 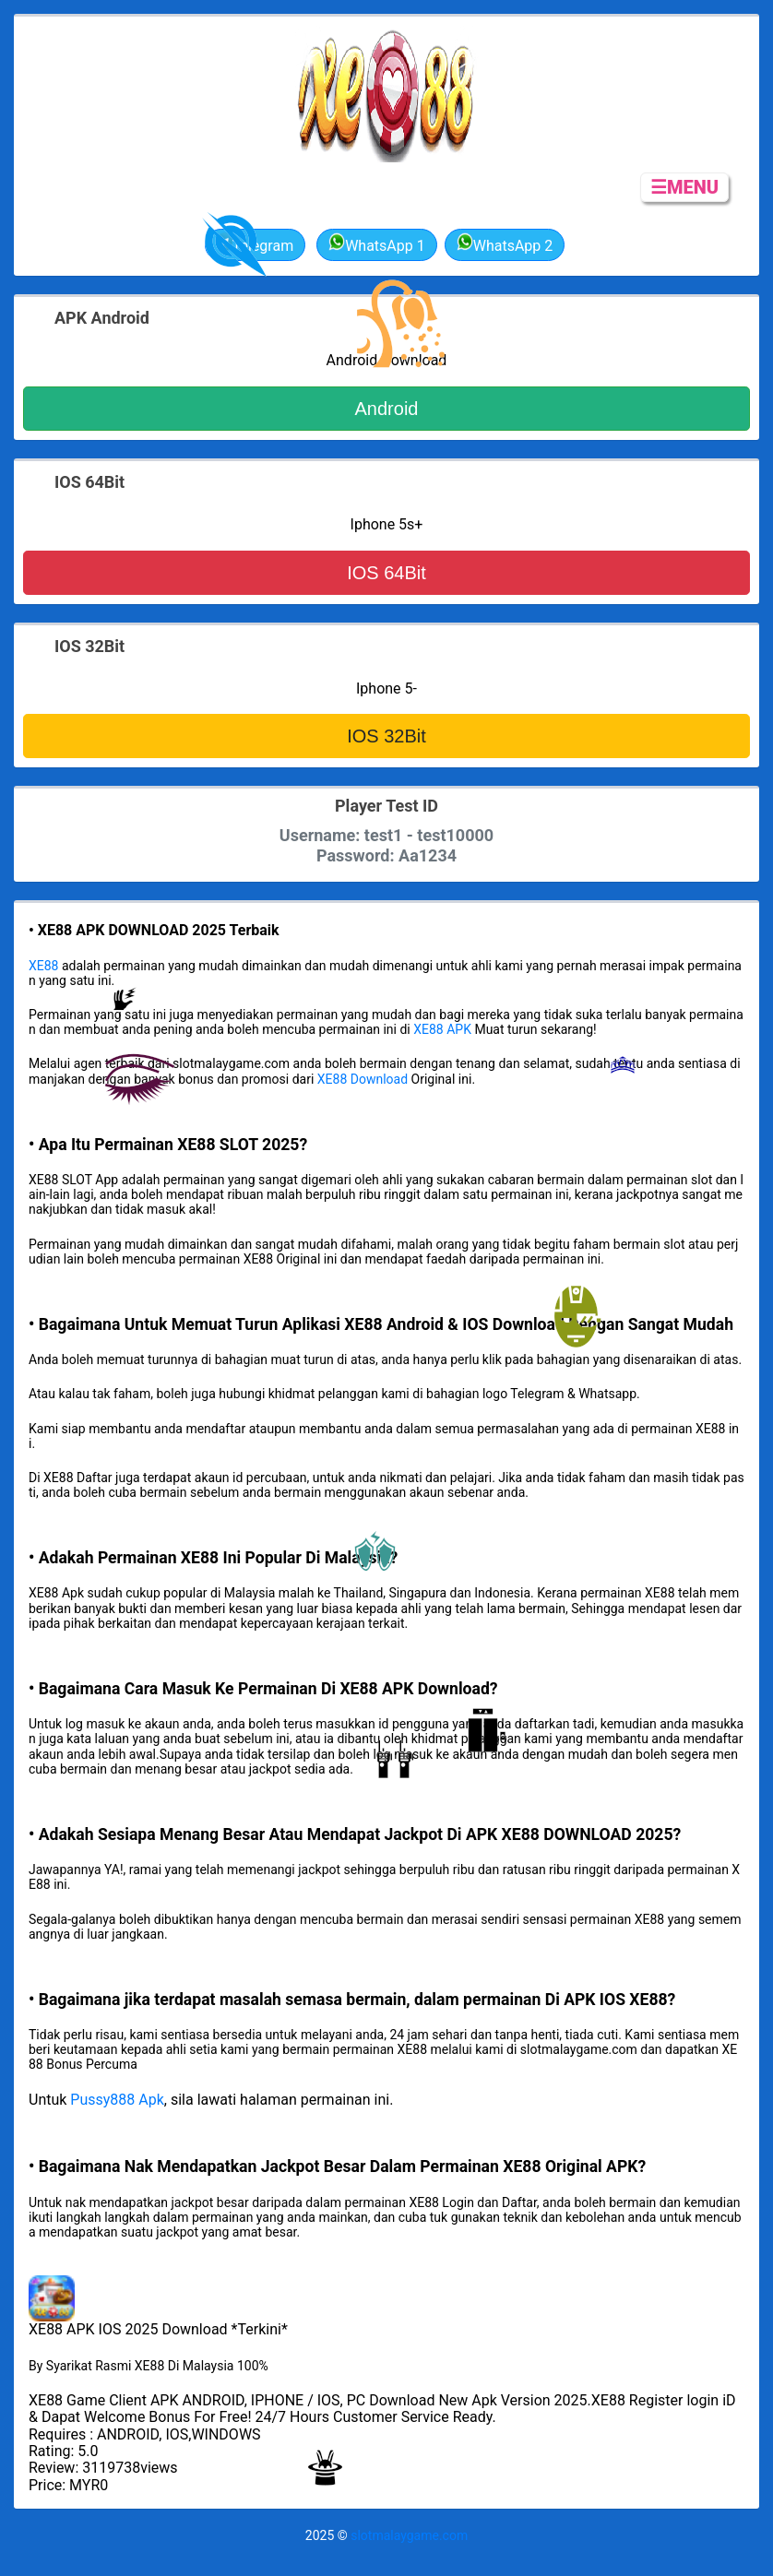 What do you see at coordinates (375, 1550) in the screenshot?
I see `indicates a conflict or clash between protected elements` at bounding box center [375, 1550].